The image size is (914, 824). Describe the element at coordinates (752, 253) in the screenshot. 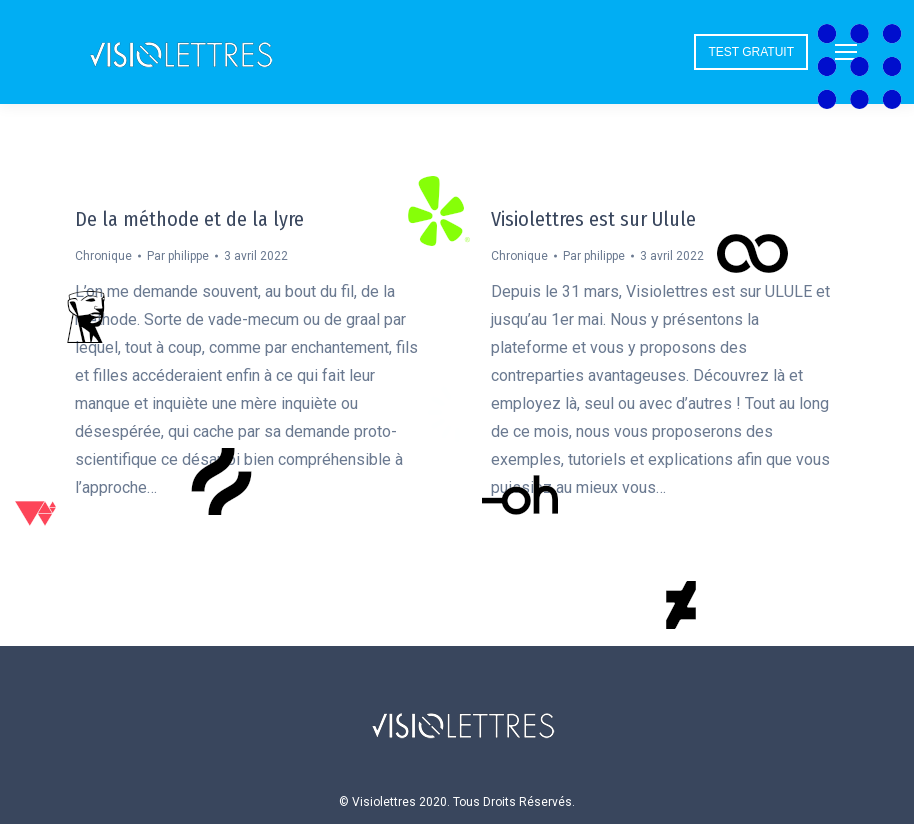

I see `Elegoo brand logo` at that location.